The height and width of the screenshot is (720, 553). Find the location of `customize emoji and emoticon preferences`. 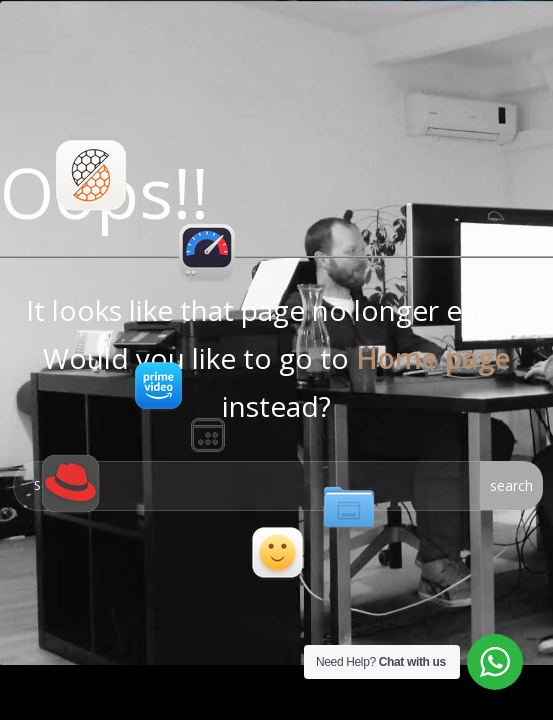

customize emoji and emoticon preferences is located at coordinates (277, 552).